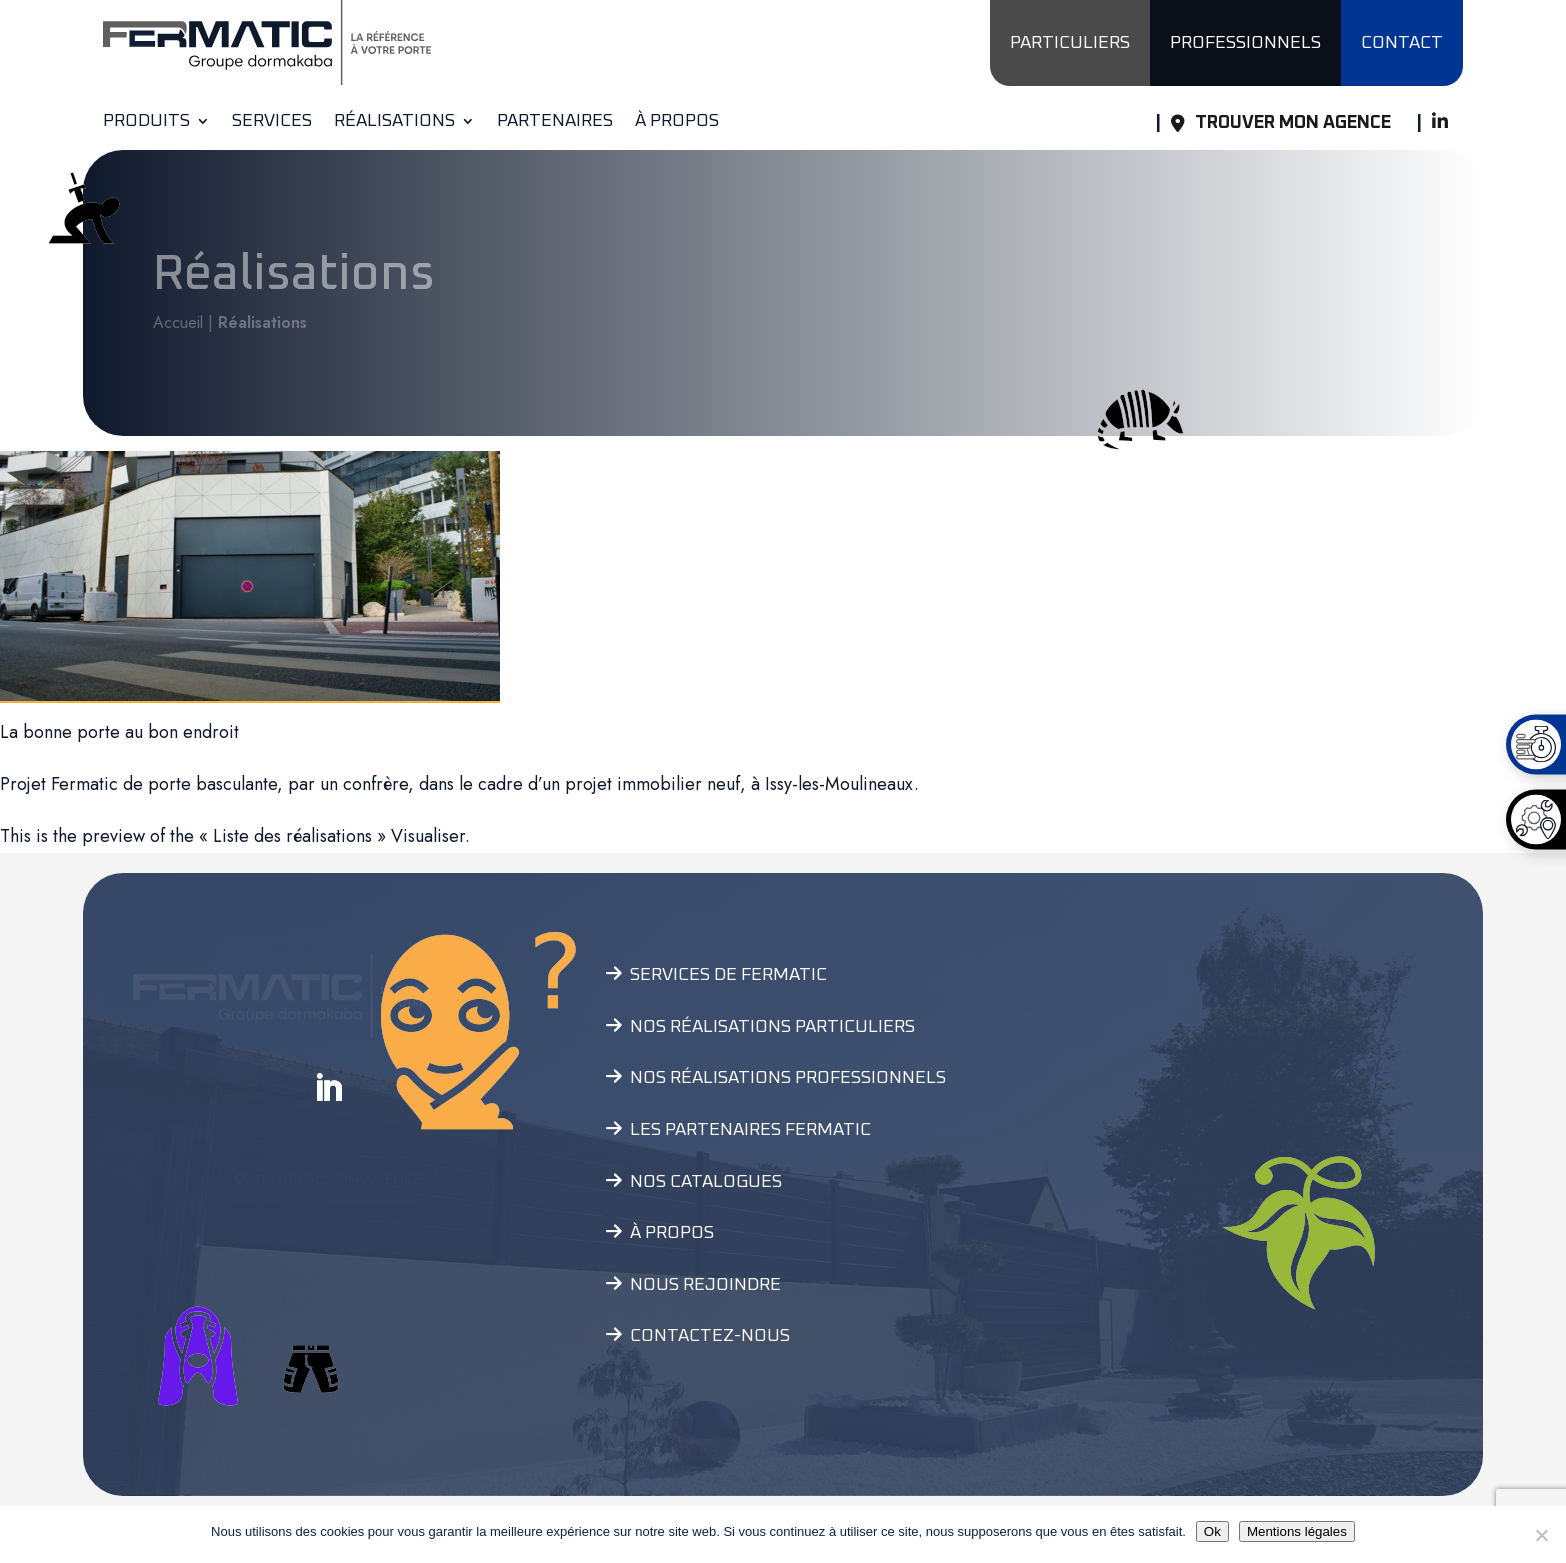  Describe the element at coordinates (479, 1026) in the screenshot. I see `indicates a thinking or processing state` at that location.